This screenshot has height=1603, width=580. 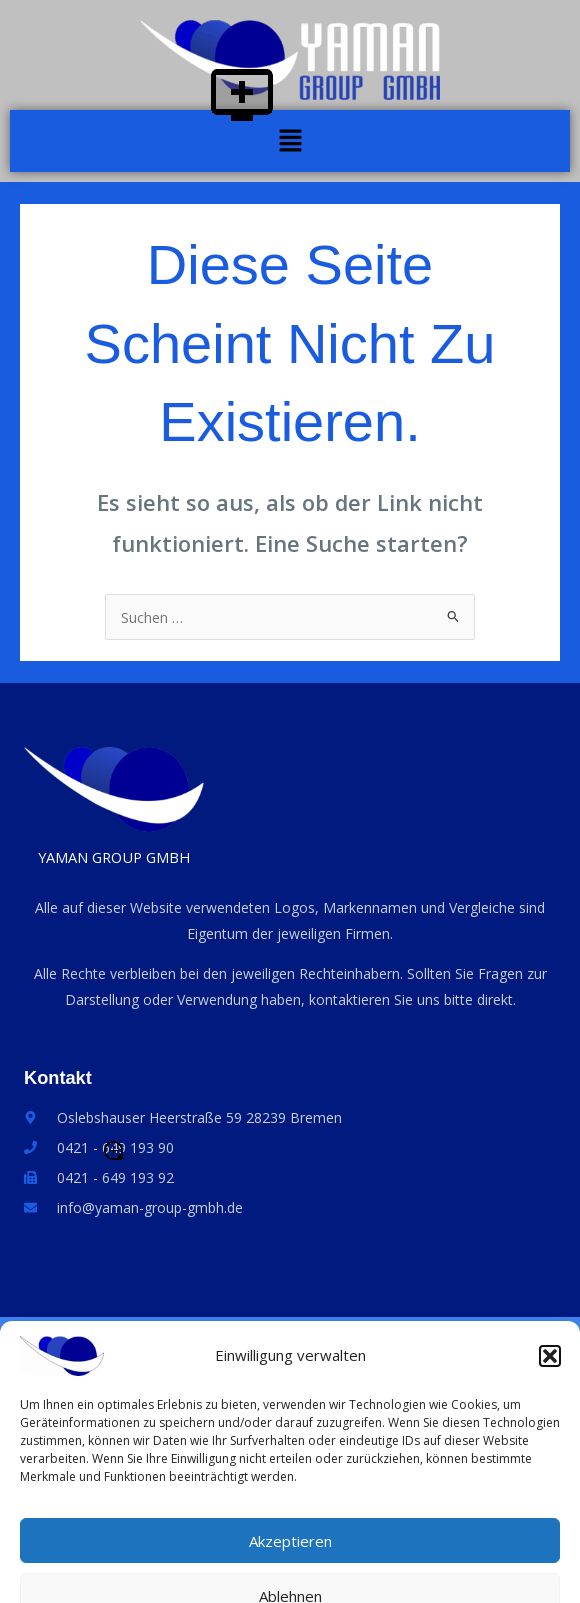 I want to click on add video to watch queue, so click(x=242, y=95).